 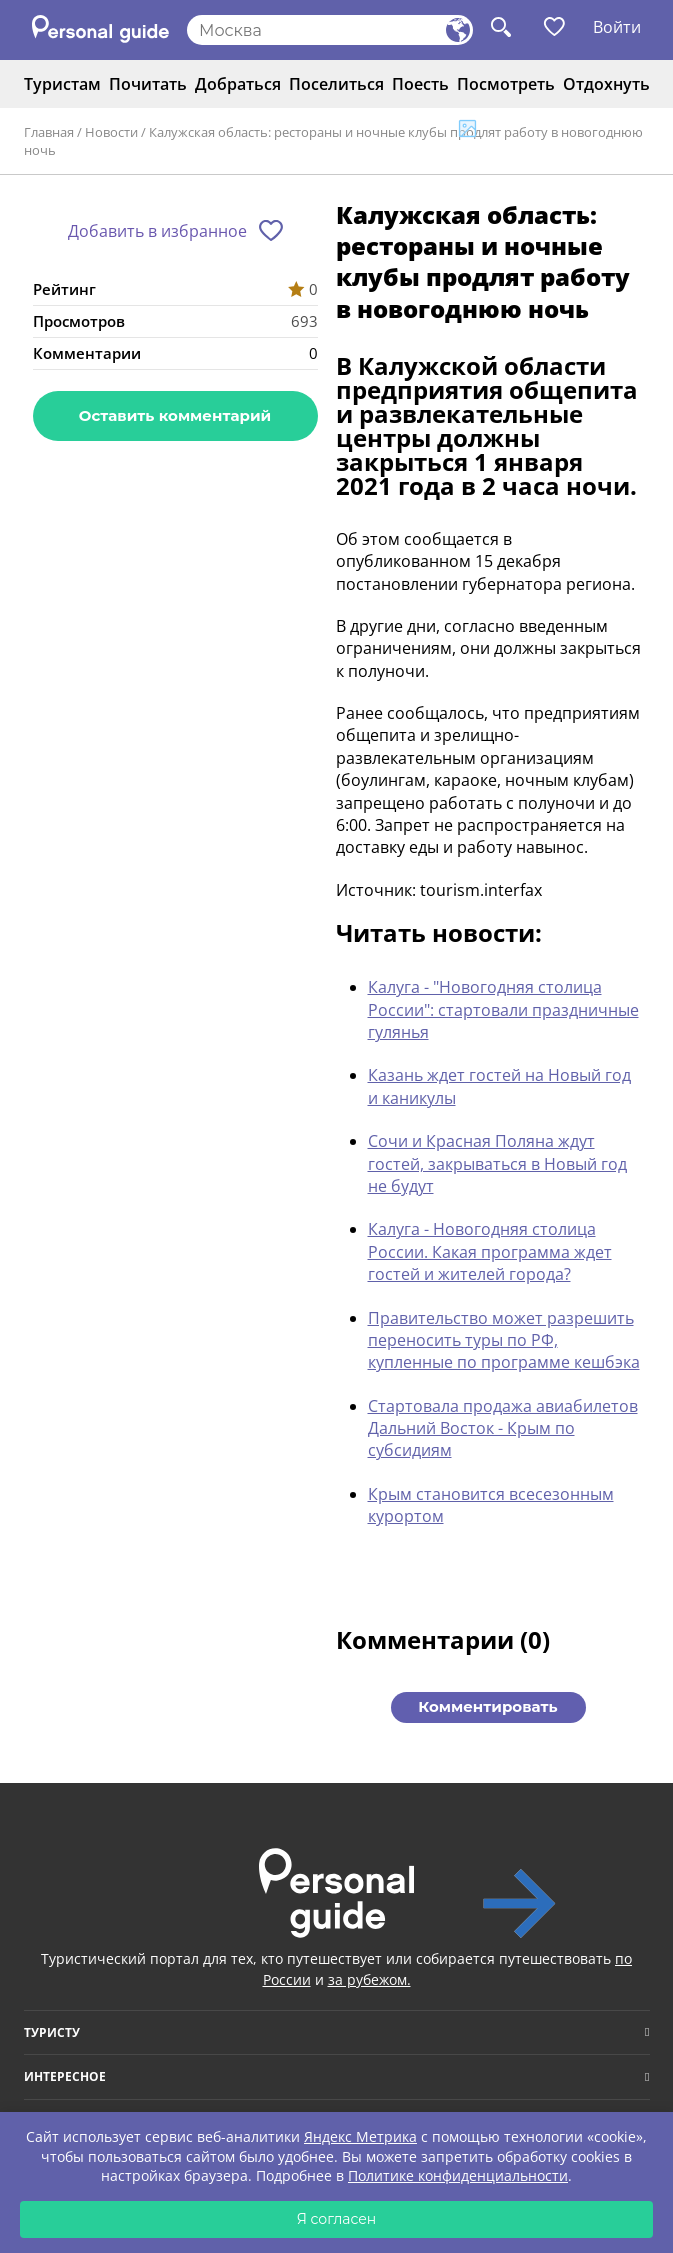 What do you see at coordinates (467, 128) in the screenshot?
I see `view image or photo` at bounding box center [467, 128].